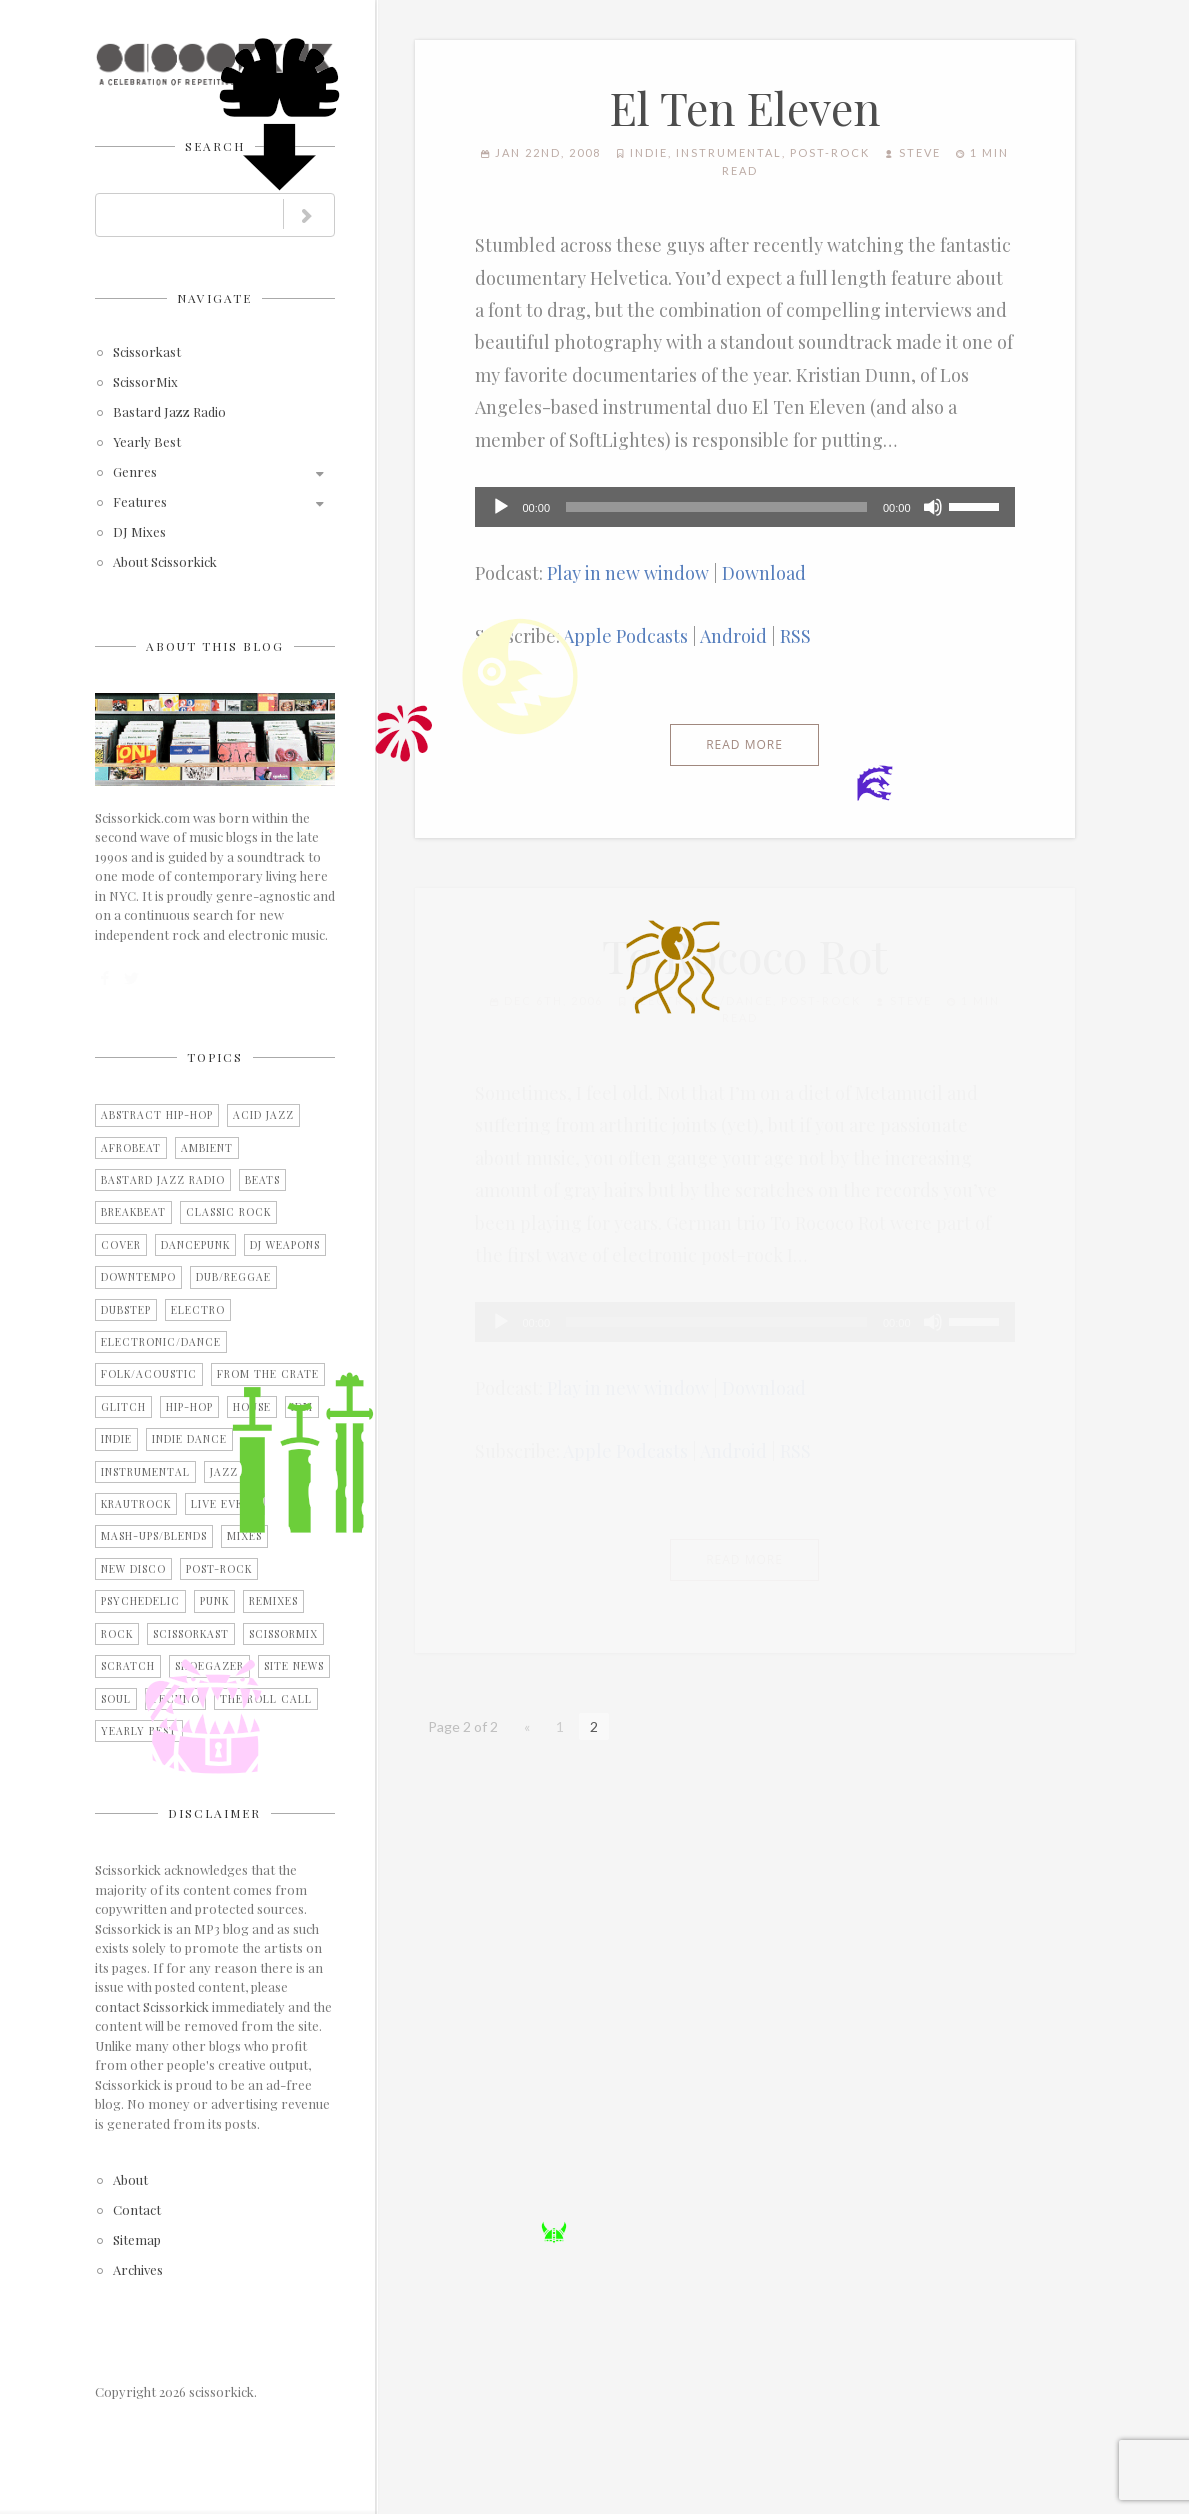 This screenshot has height=2514, width=1189. I want to click on select hydra creature or monster type, so click(875, 783).